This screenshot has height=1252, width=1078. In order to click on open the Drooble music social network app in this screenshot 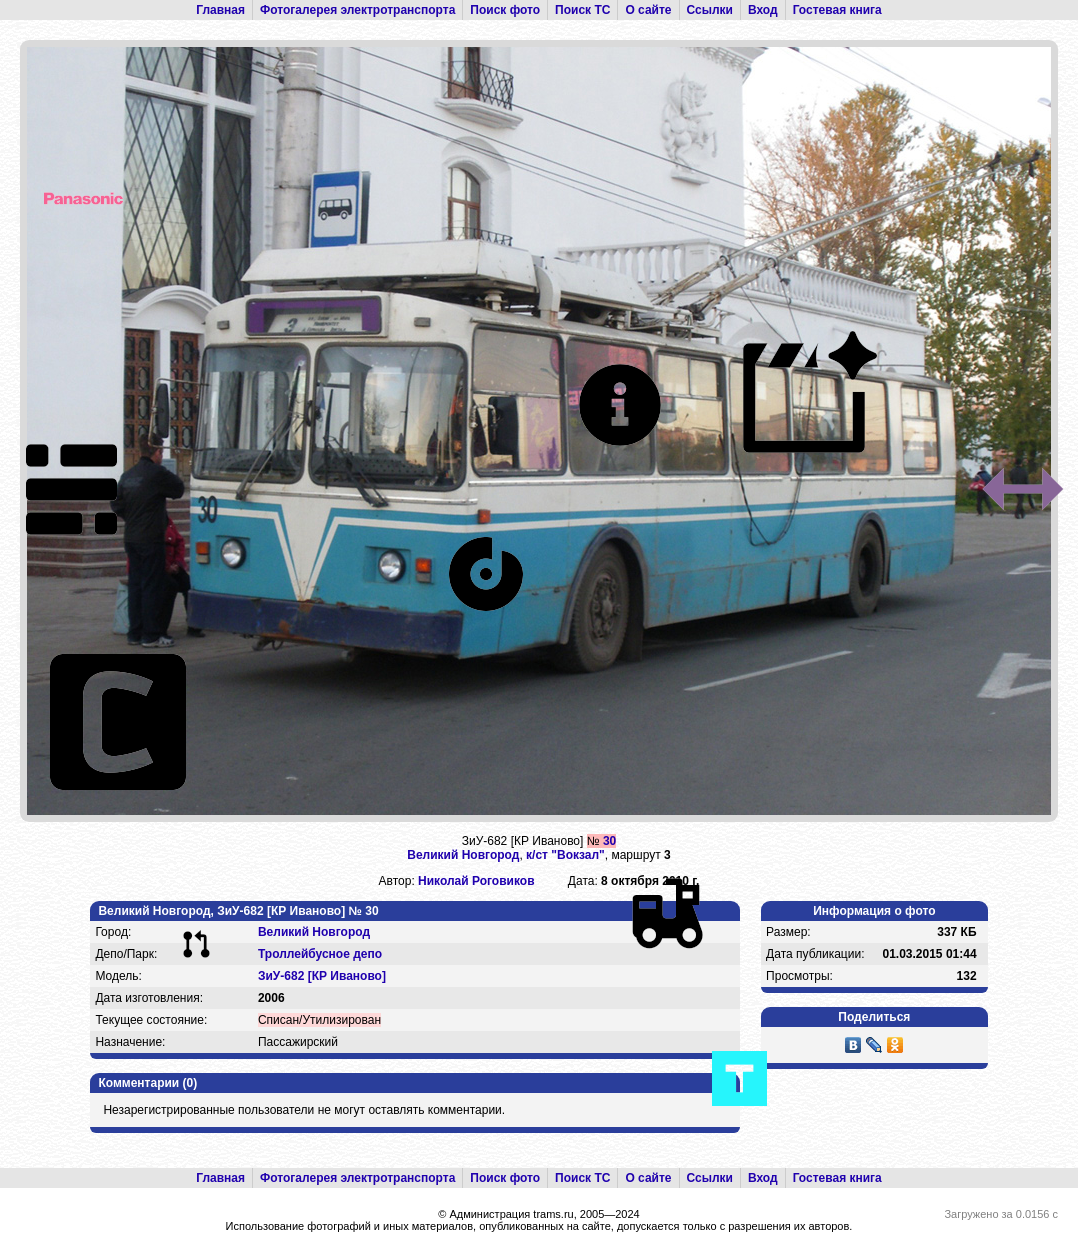, I will do `click(486, 574)`.